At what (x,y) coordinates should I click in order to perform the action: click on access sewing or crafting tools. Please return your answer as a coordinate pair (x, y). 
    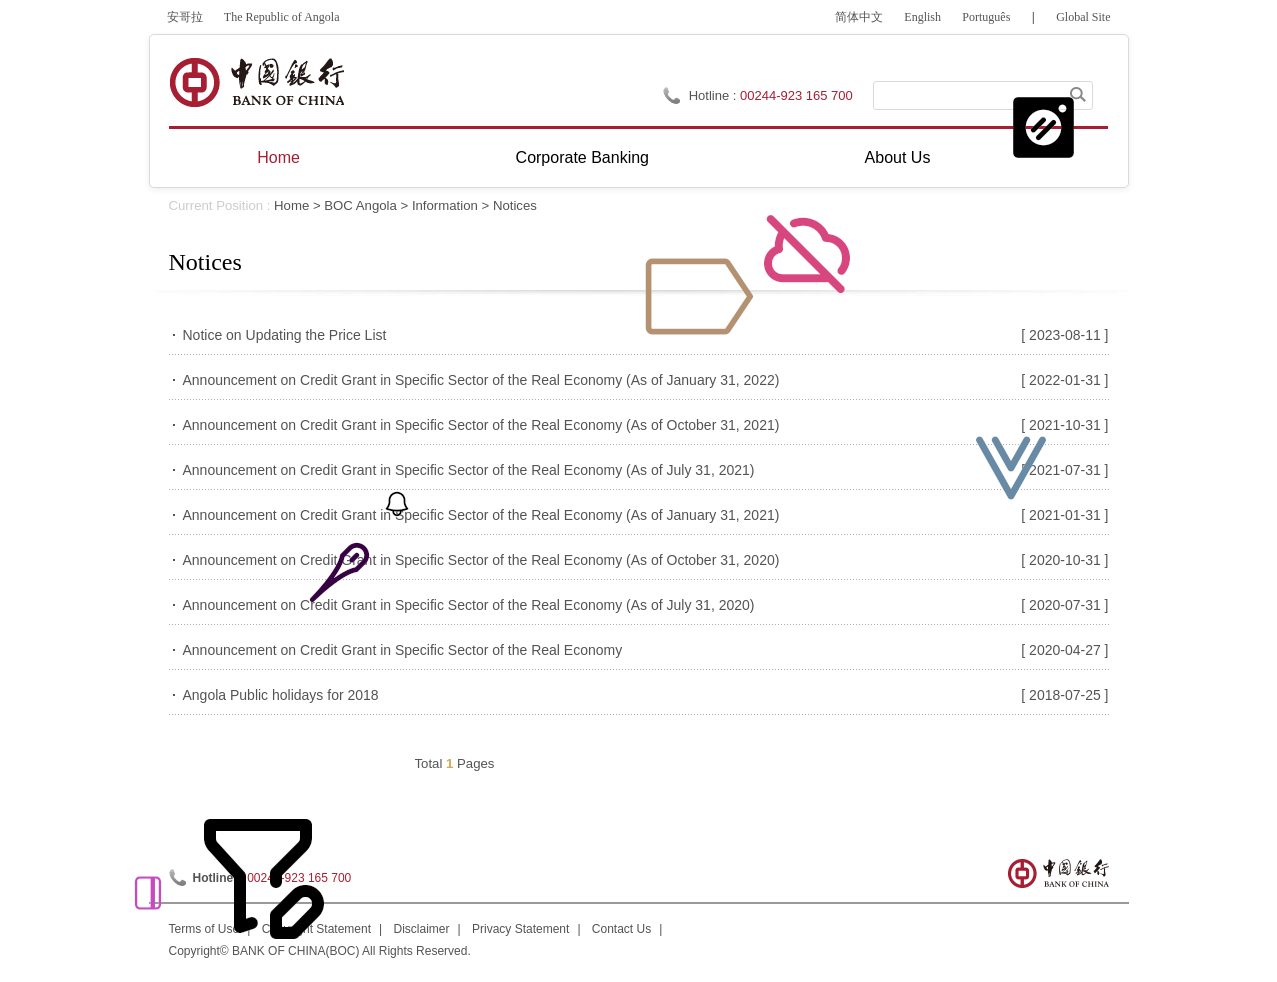
    Looking at the image, I should click on (339, 572).